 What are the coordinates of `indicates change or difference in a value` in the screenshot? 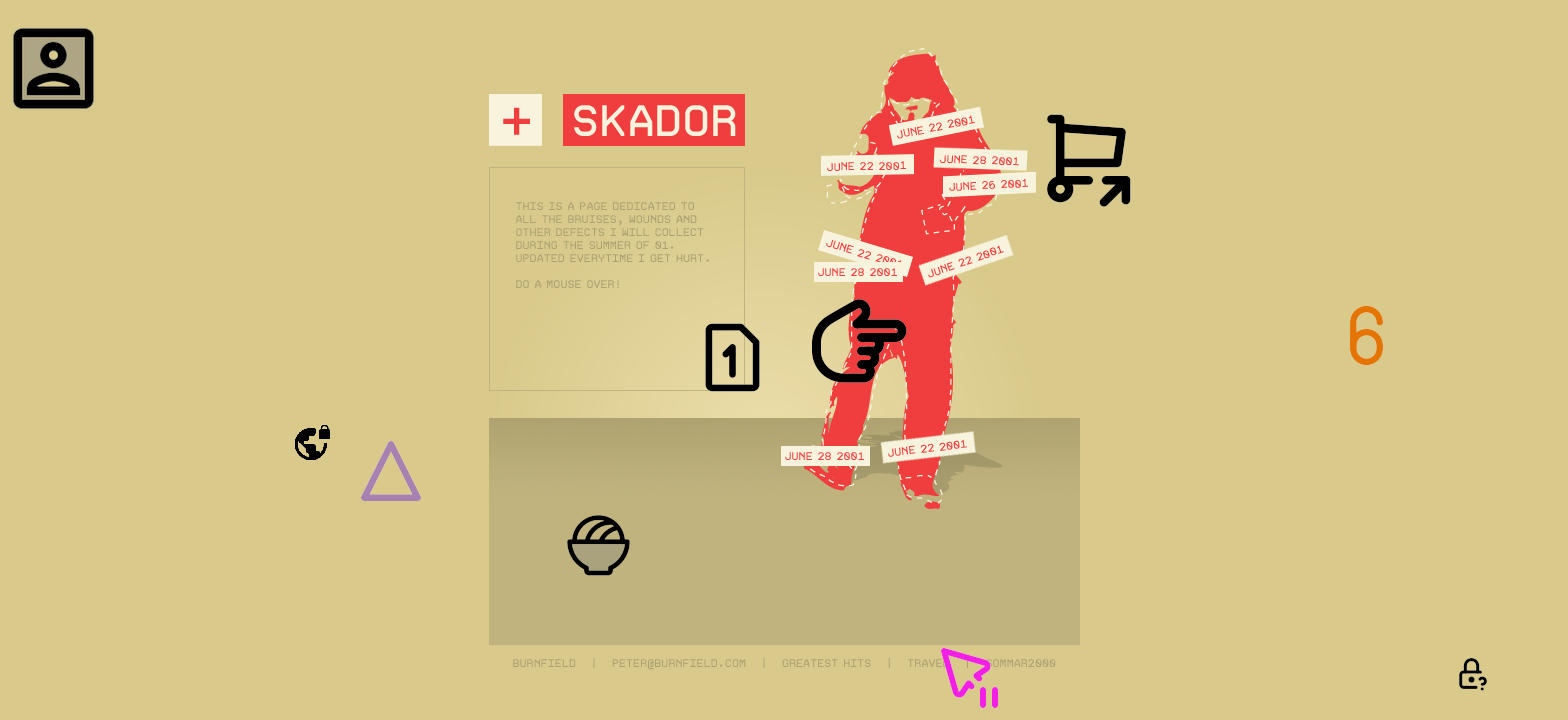 It's located at (391, 471).